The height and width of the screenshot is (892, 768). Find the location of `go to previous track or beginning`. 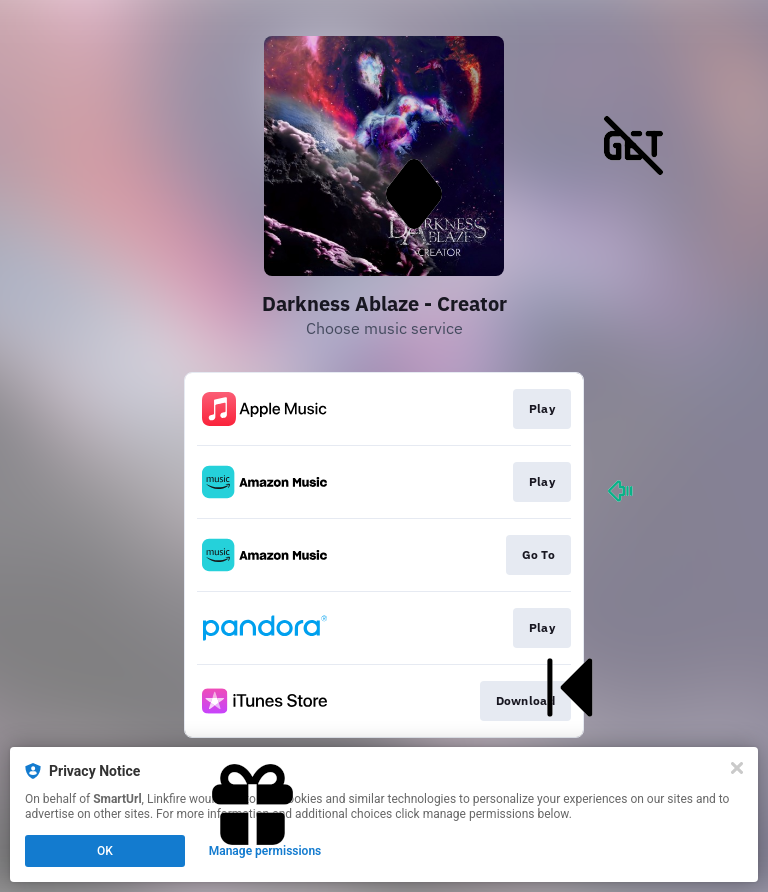

go to previous track or beginning is located at coordinates (568, 687).